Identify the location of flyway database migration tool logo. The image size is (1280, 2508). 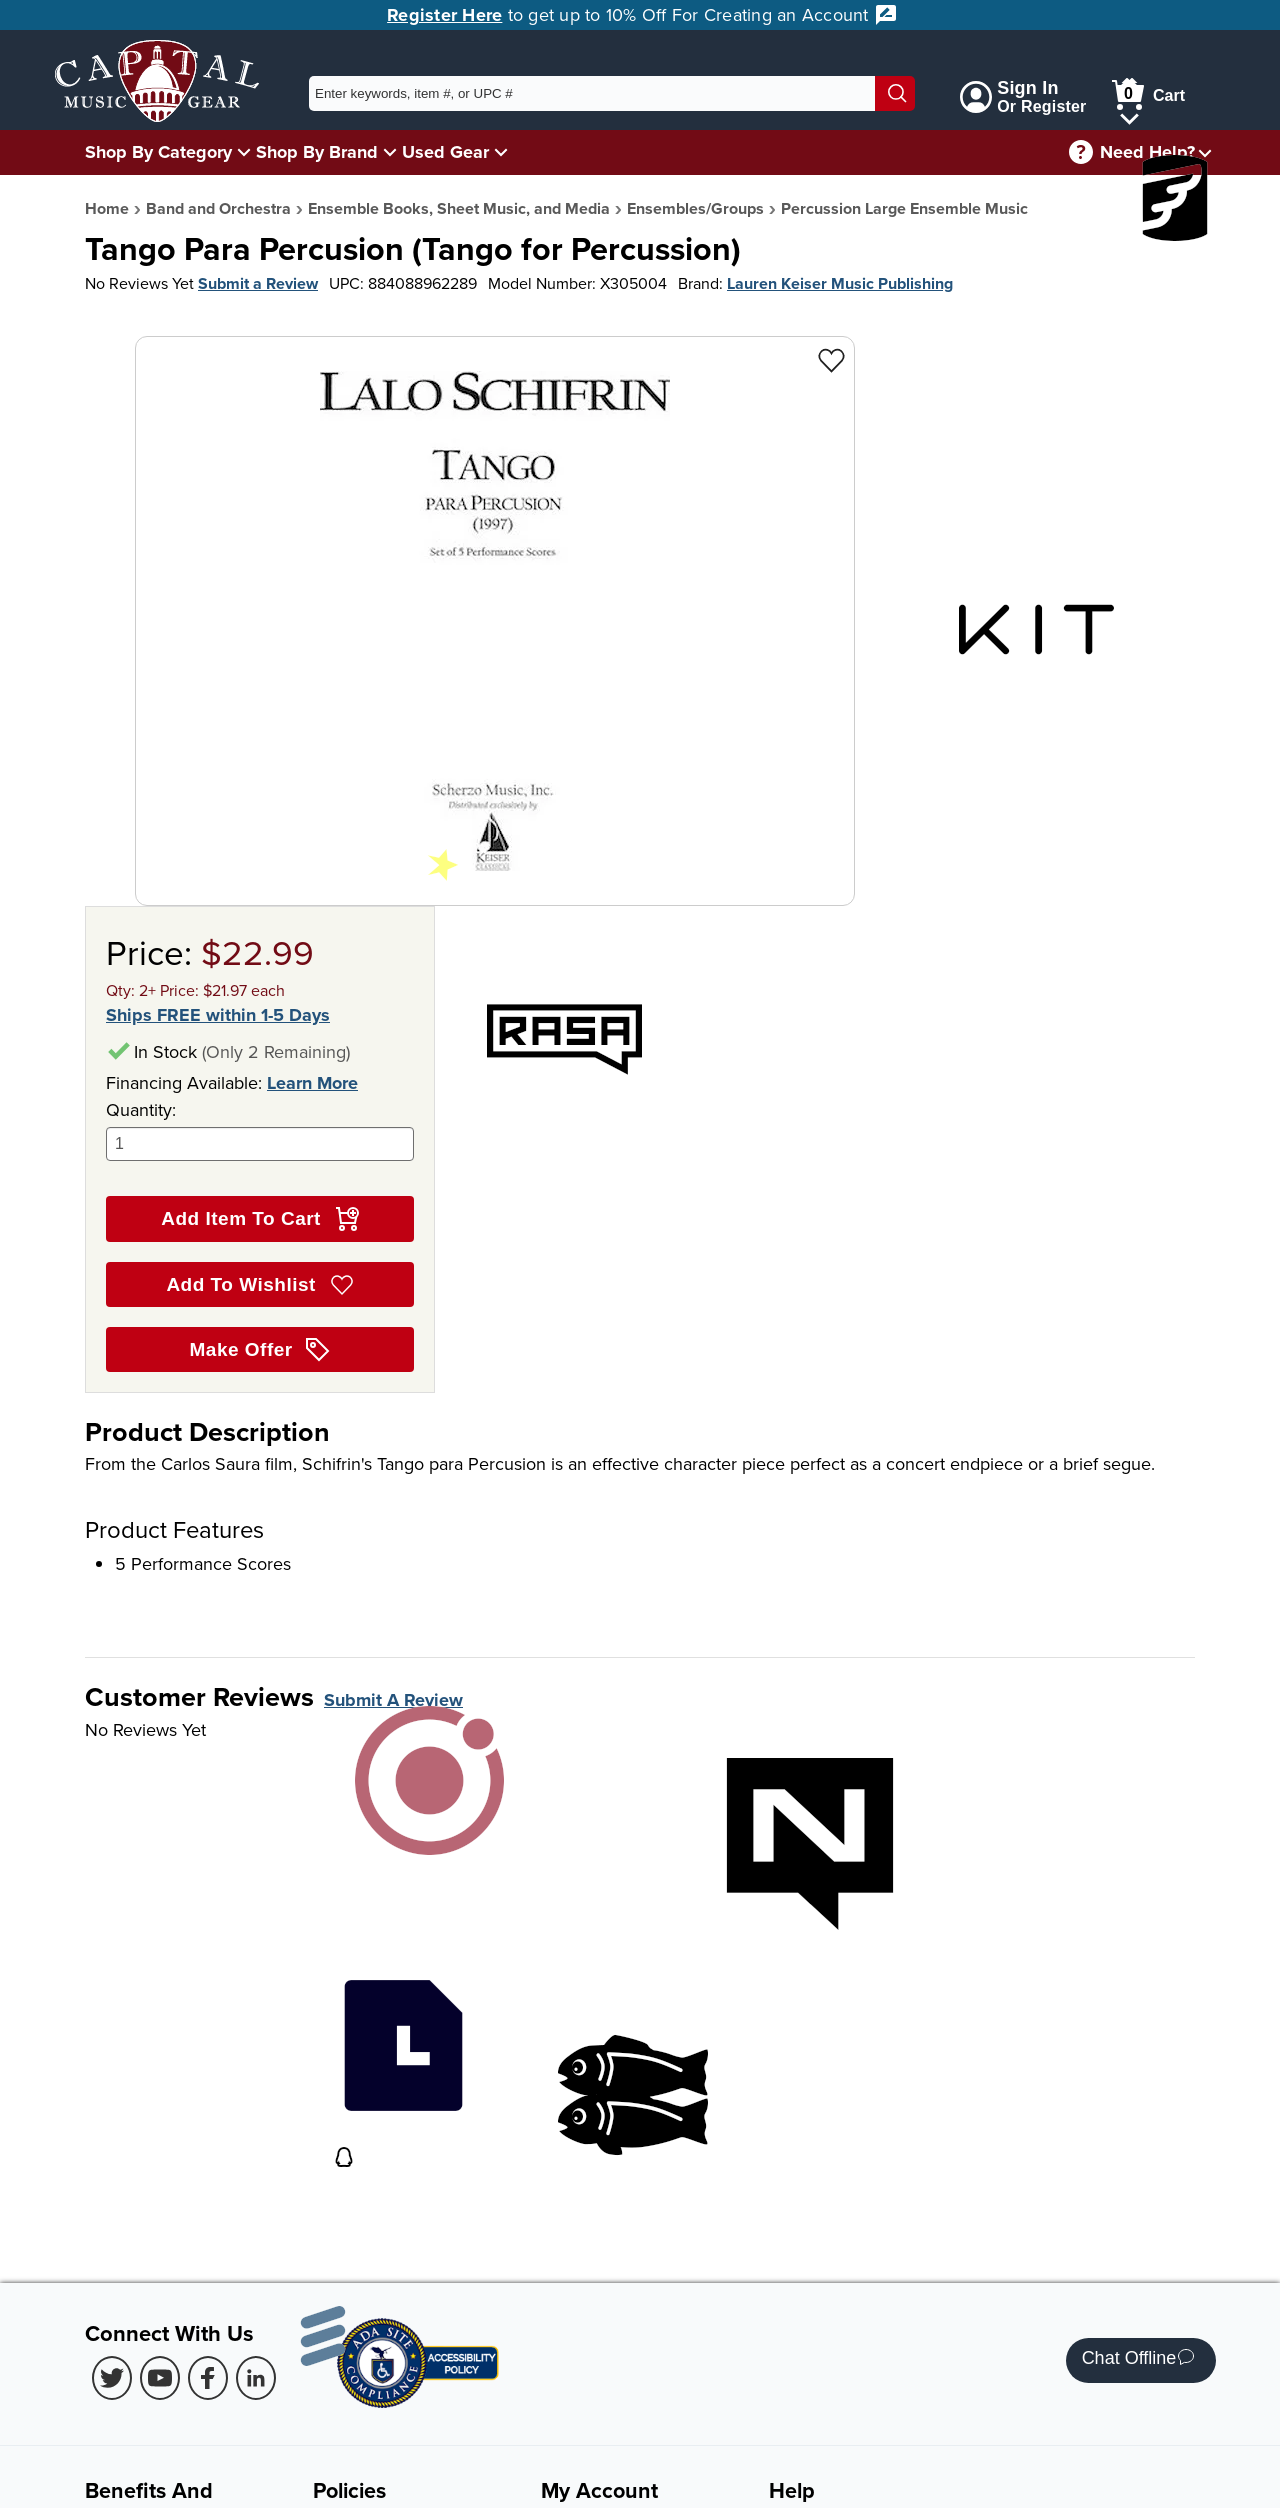
(1175, 198).